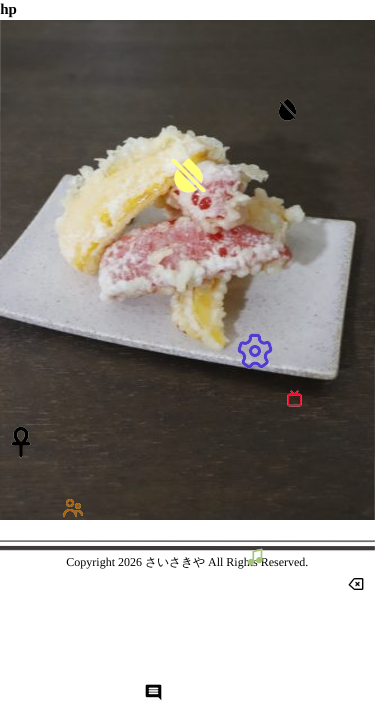 This screenshot has width=375, height=720. What do you see at coordinates (256, 557) in the screenshot?
I see `access music library or audio files` at bounding box center [256, 557].